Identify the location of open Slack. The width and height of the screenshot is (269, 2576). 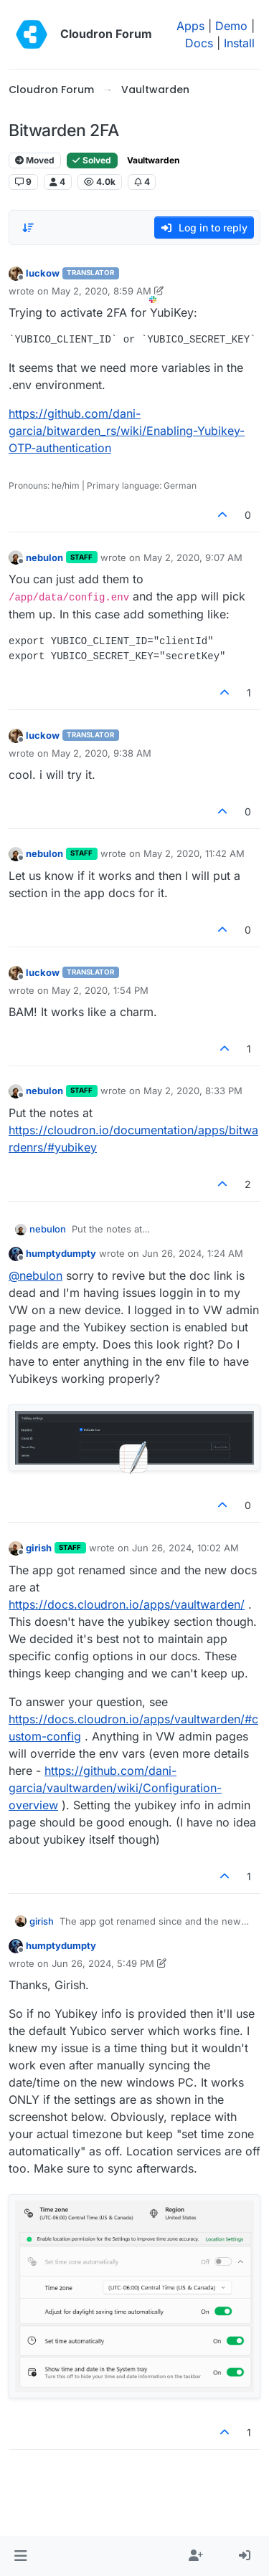
(153, 300).